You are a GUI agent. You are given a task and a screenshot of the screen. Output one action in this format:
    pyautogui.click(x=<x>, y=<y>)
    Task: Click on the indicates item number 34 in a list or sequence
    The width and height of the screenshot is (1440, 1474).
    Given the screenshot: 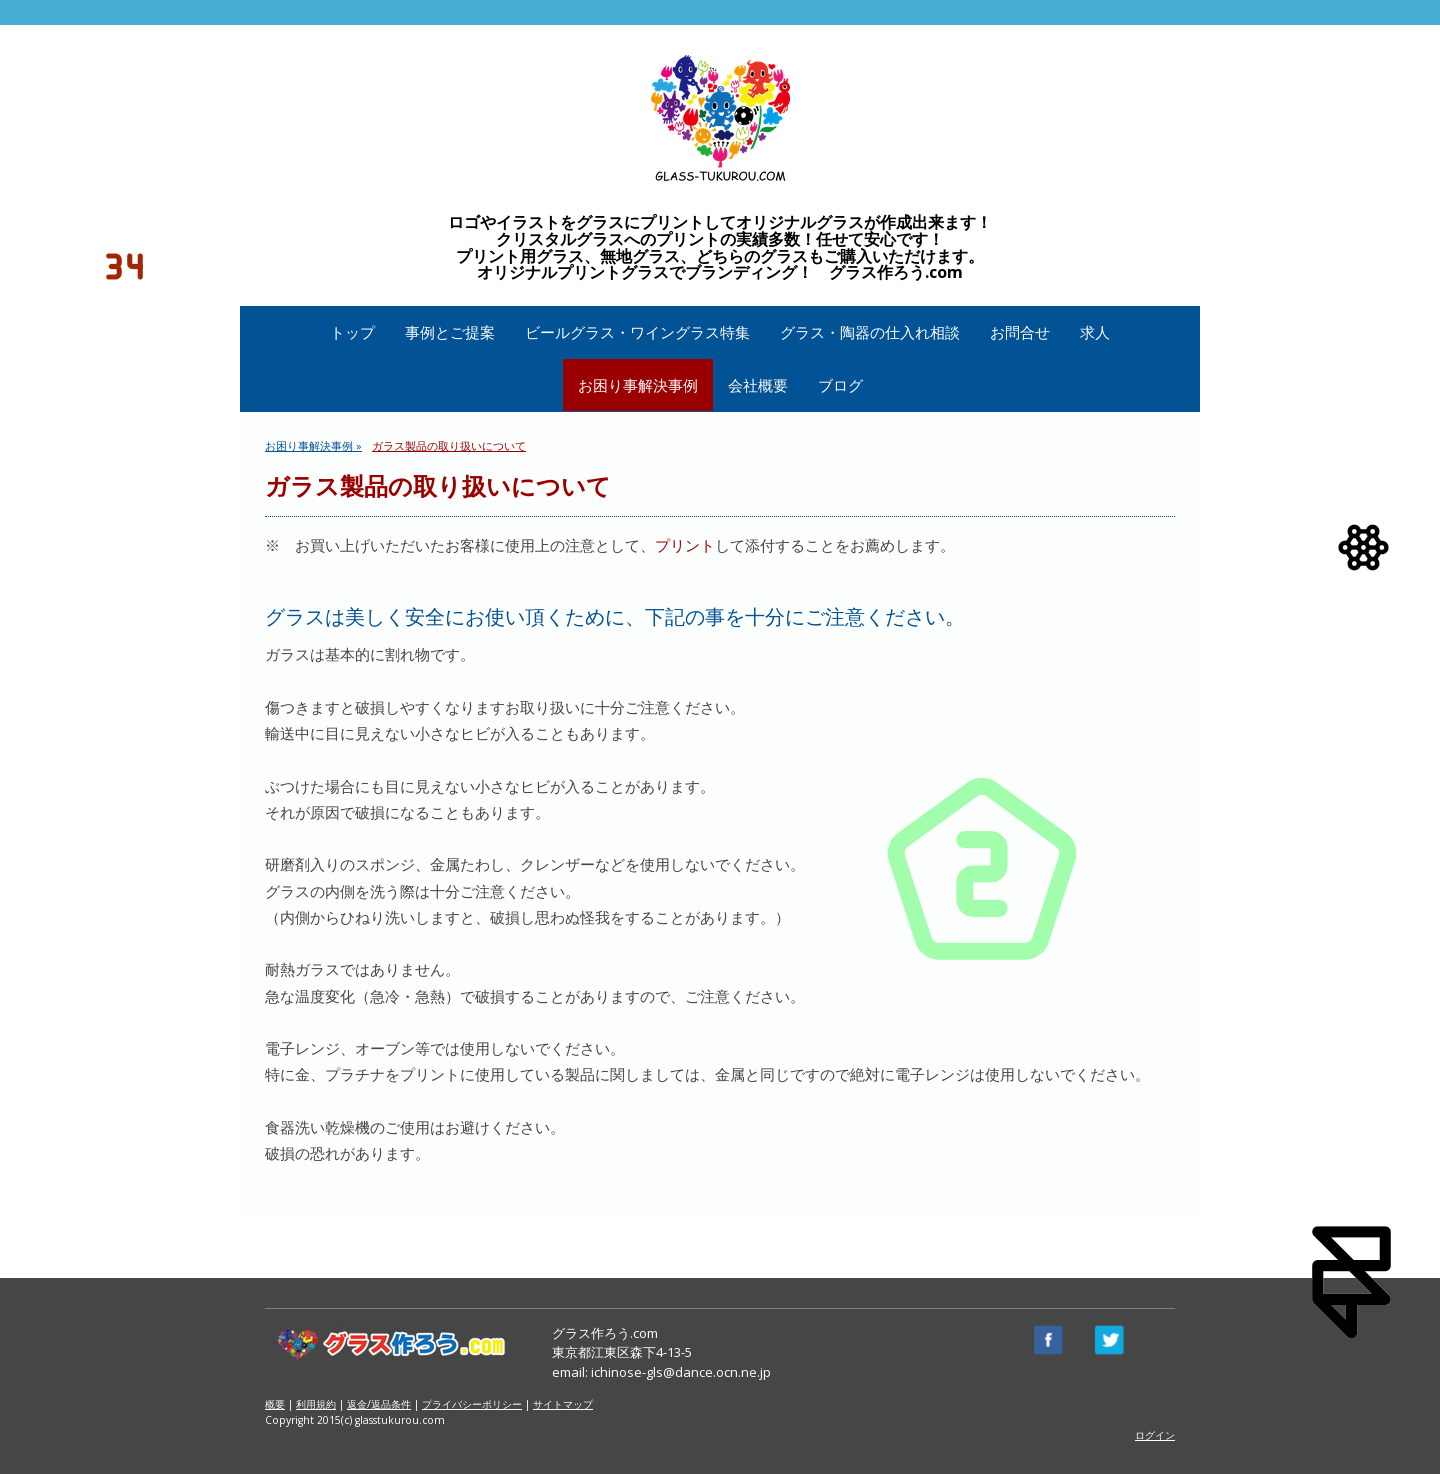 What is the action you would take?
    pyautogui.click(x=124, y=266)
    